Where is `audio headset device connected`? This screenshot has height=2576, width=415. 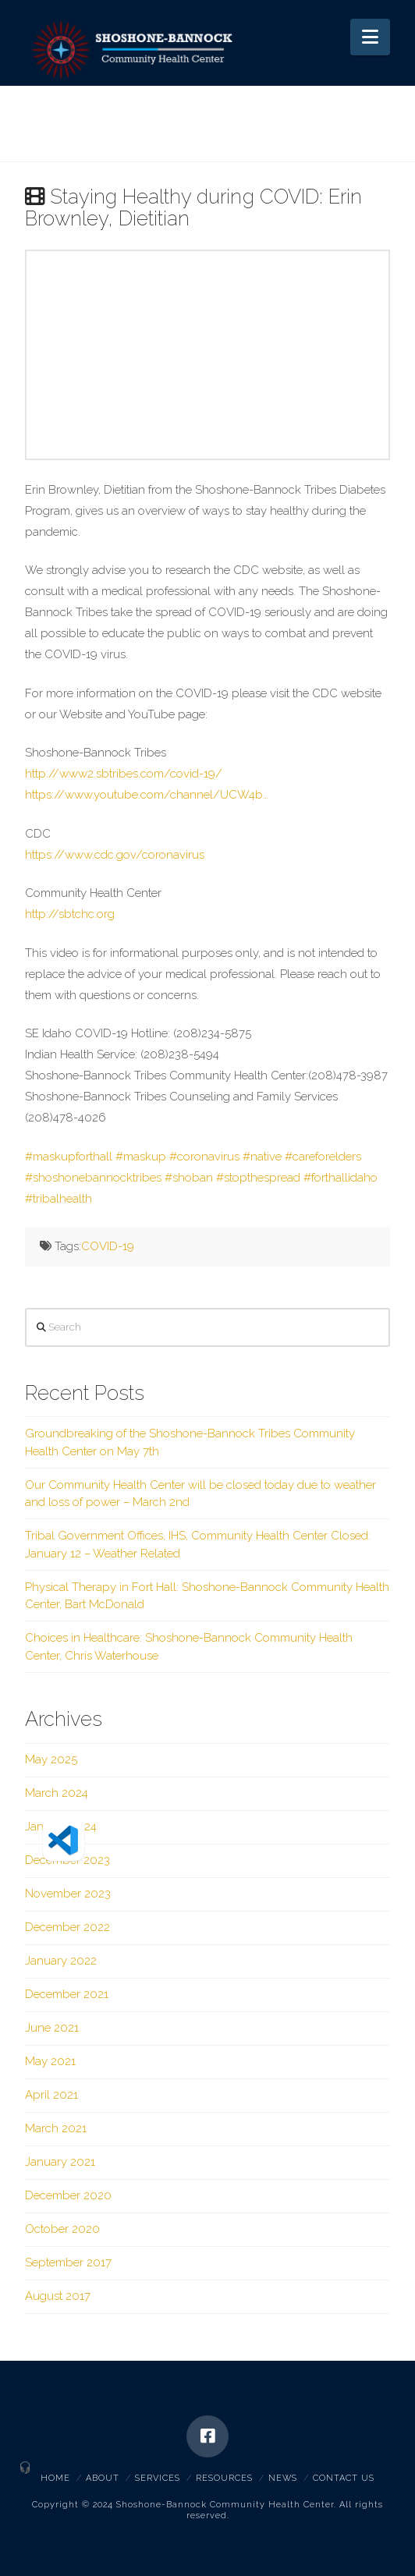 audio headset device connected is located at coordinates (25, 2468).